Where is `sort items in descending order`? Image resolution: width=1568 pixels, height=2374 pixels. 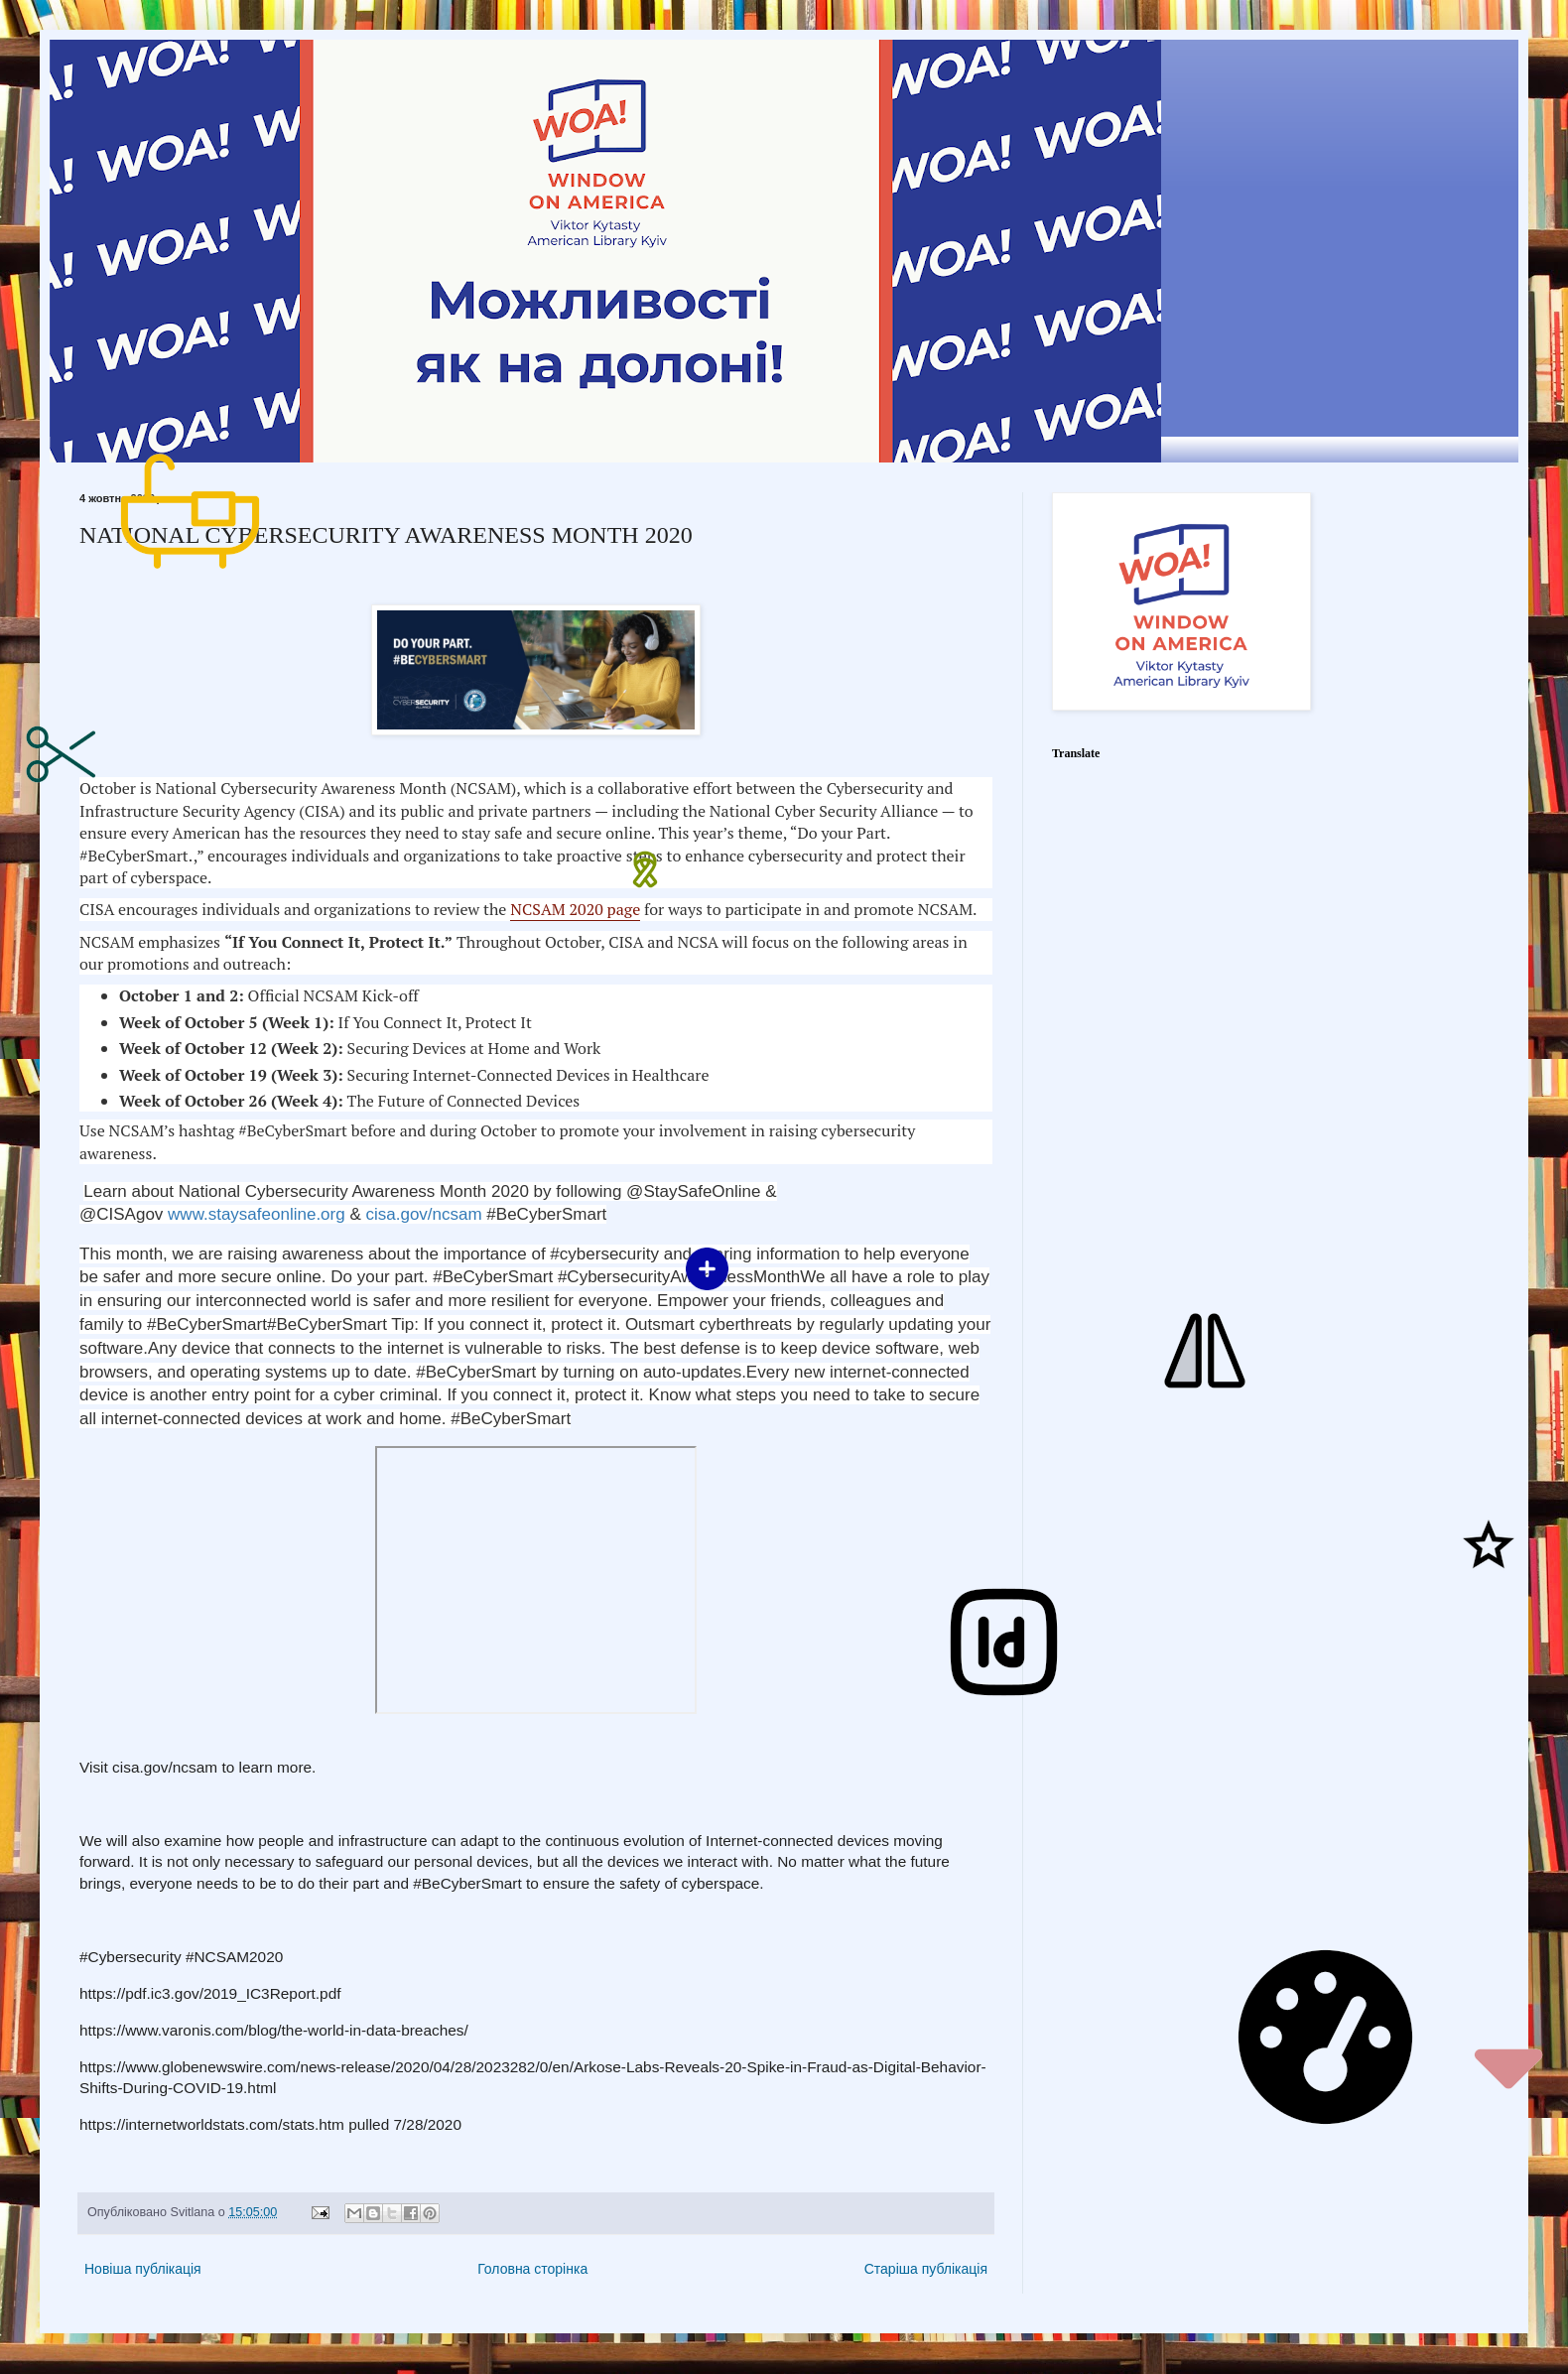 sort items in descending order is located at coordinates (1508, 2044).